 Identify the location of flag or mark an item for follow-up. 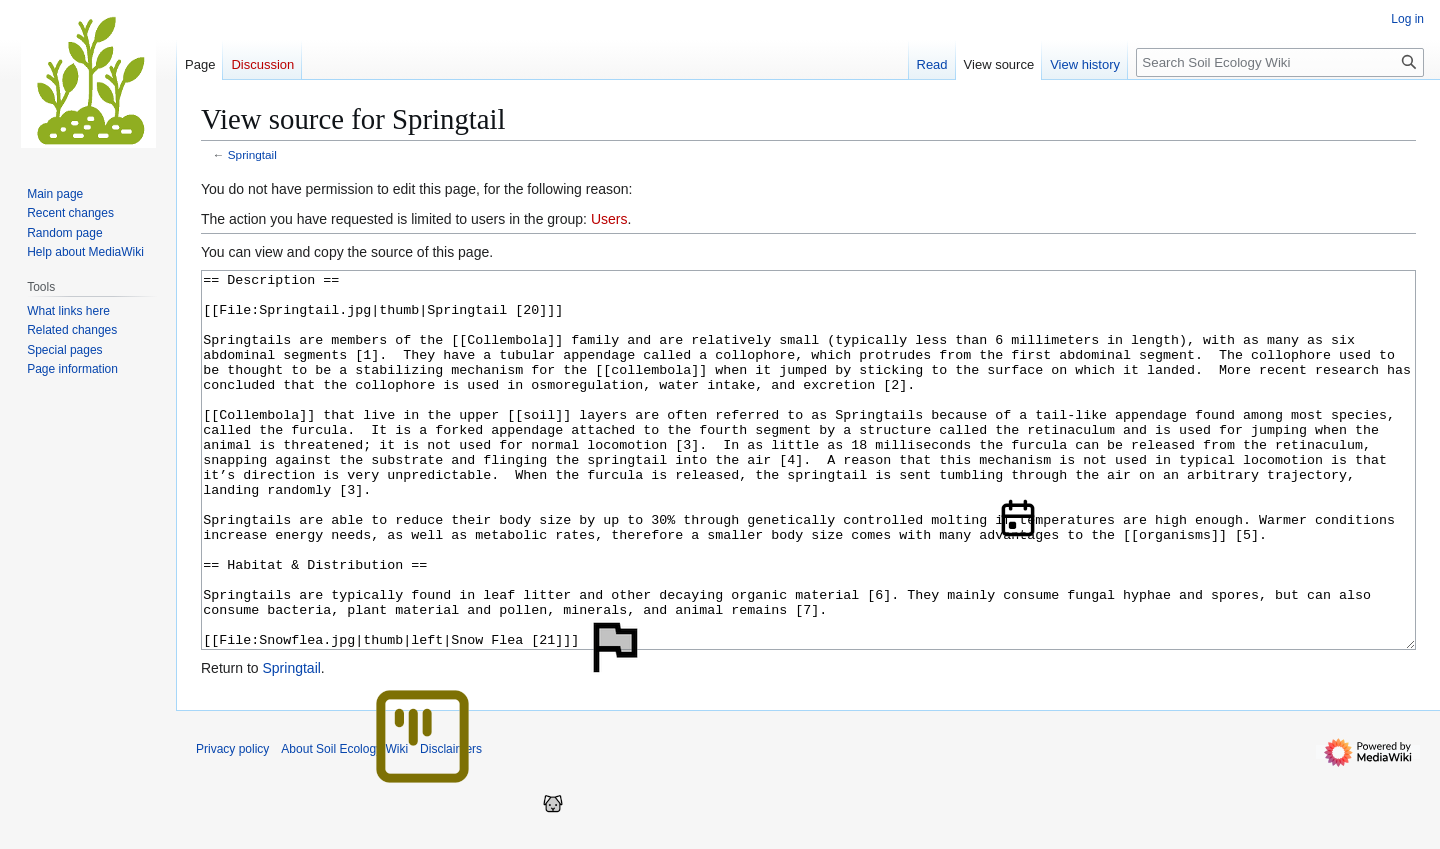
(614, 646).